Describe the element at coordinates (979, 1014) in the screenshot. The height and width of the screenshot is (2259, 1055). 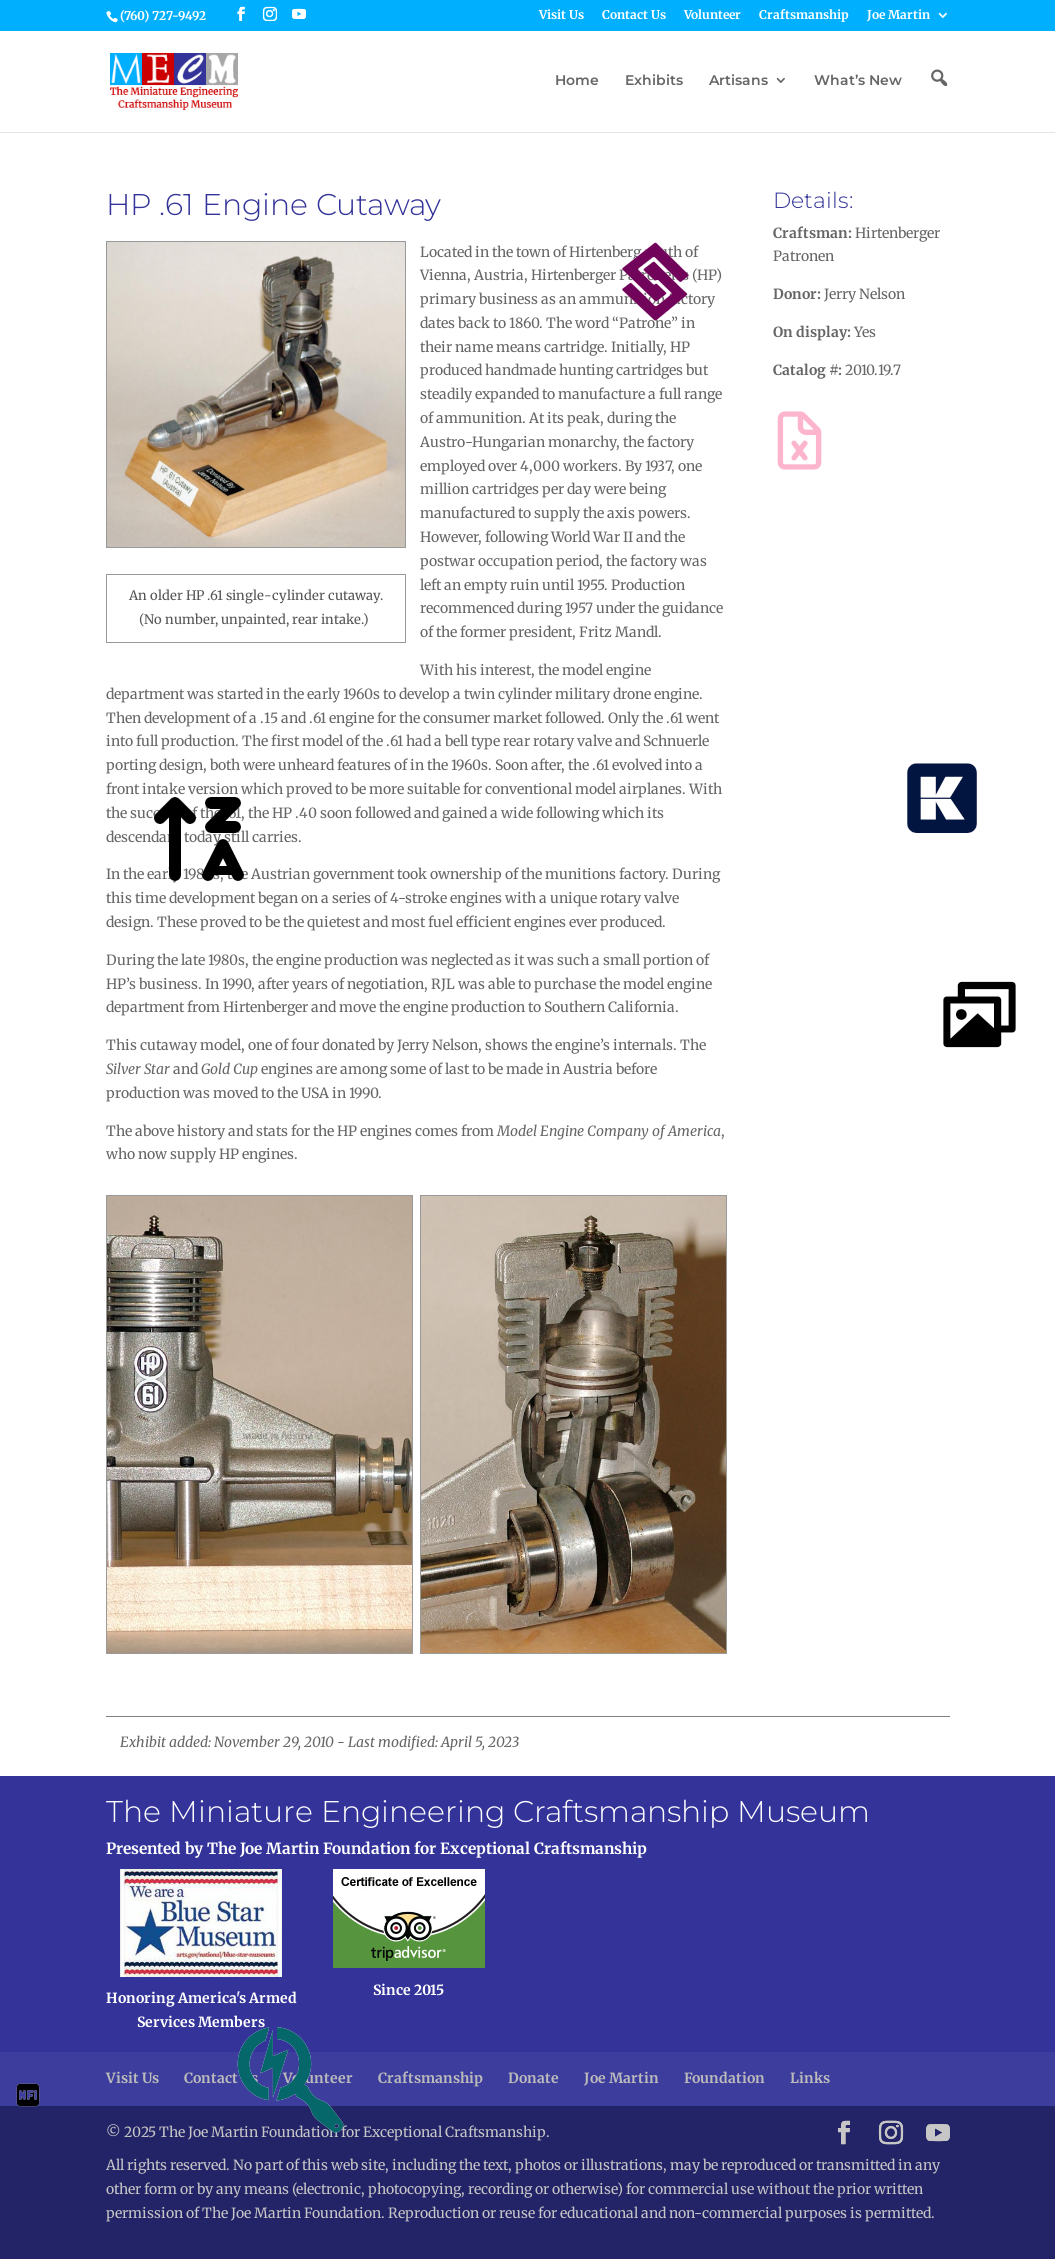
I see `view multiple images or photo gallery` at that location.